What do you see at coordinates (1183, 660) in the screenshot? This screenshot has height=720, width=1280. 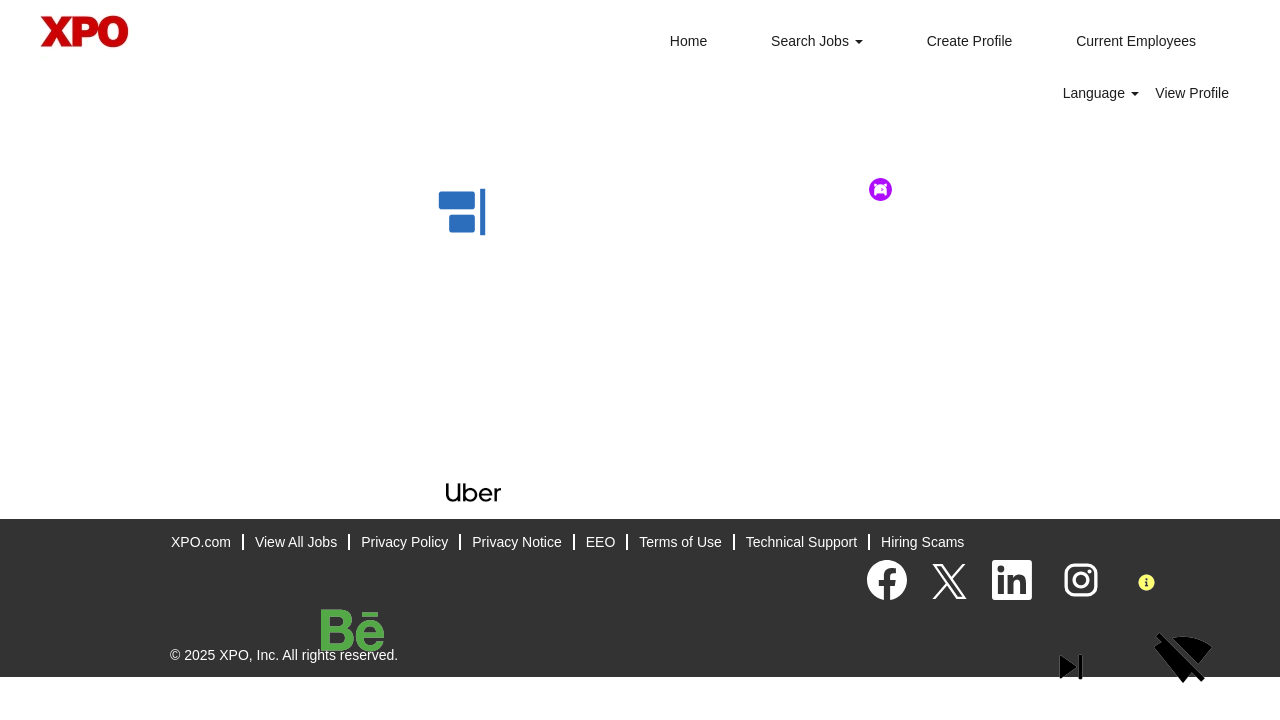 I see `indicates wifi is currently disabled` at bounding box center [1183, 660].